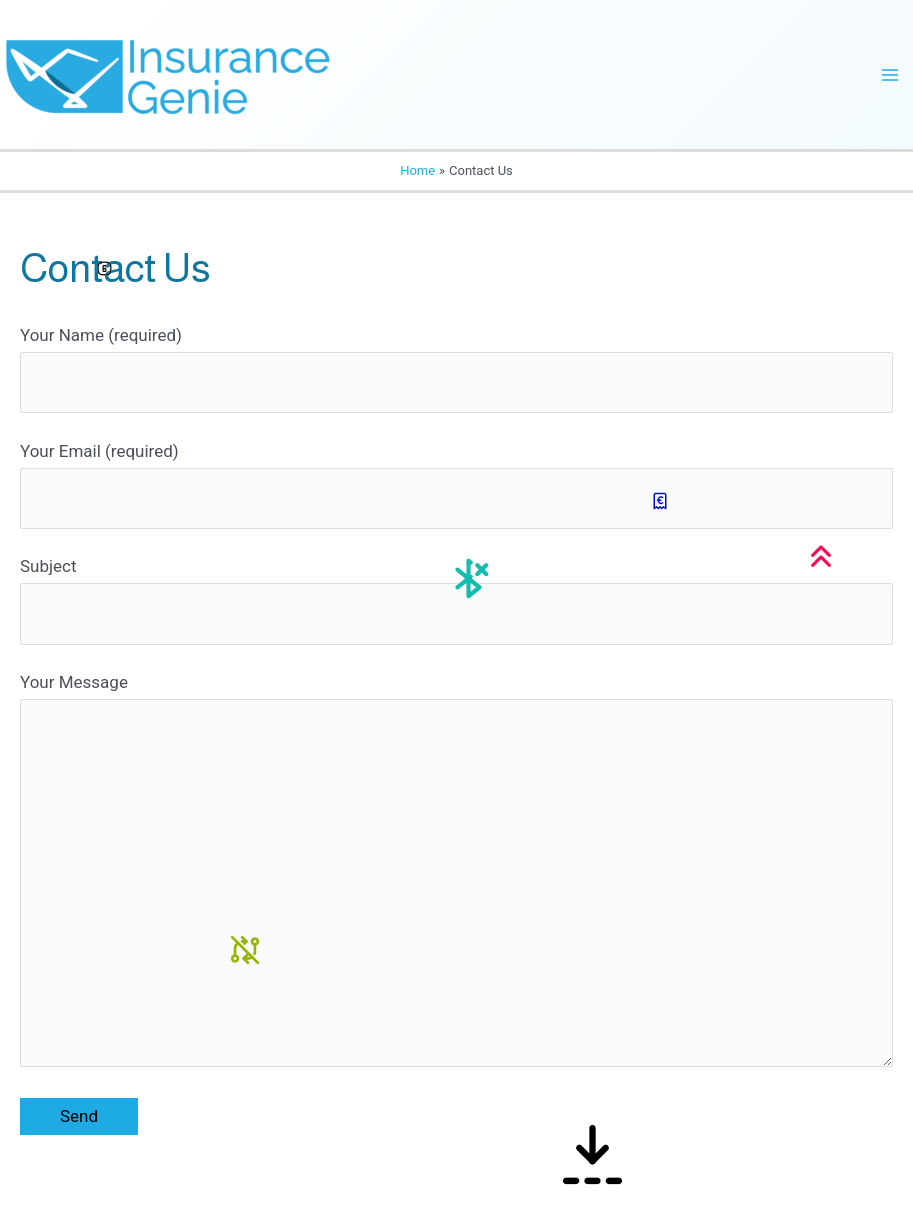 The width and height of the screenshot is (913, 1220). Describe the element at coordinates (245, 950) in the screenshot. I see `exchange or swap feature is disabled` at that location.